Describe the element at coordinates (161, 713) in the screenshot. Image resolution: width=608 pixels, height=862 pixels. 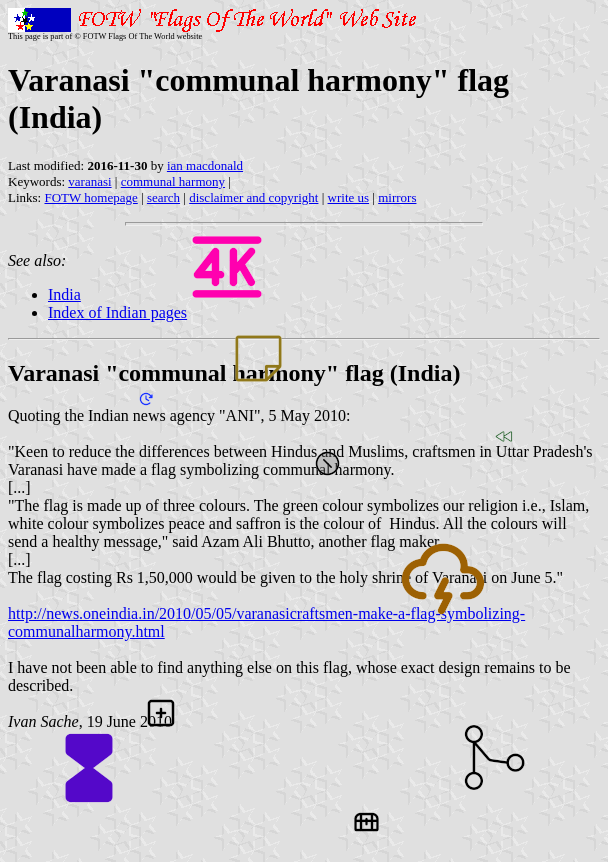
I see `add a new item or entry` at that location.